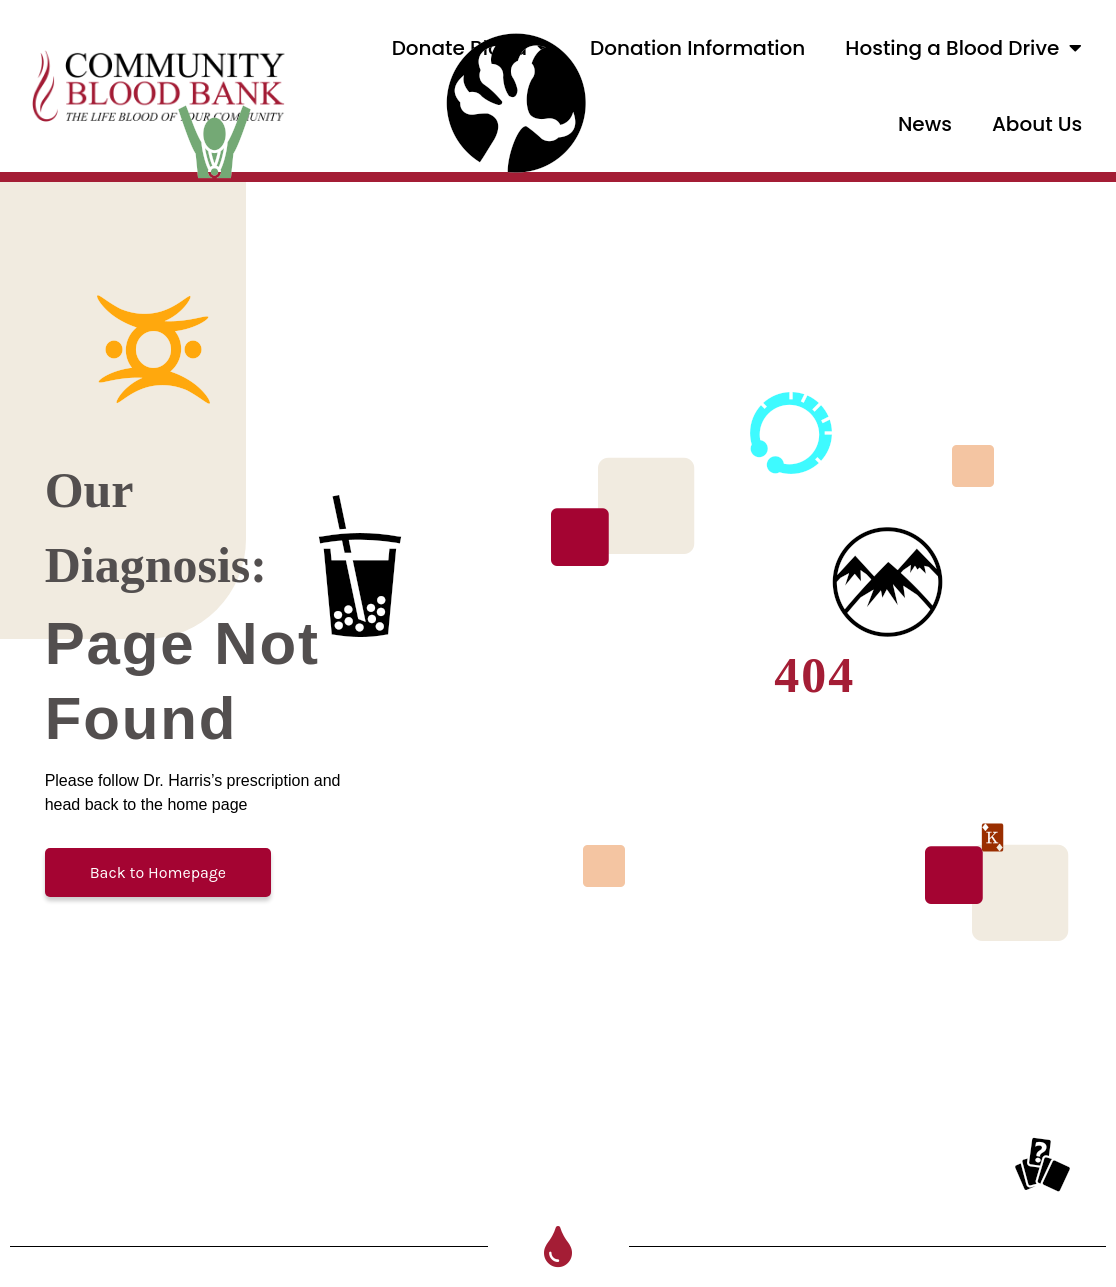 The height and width of the screenshot is (1287, 1116). What do you see at coordinates (791, 433) in the screenshot?
I see `view performance or speed metrics` at bounding box center [791, 433].